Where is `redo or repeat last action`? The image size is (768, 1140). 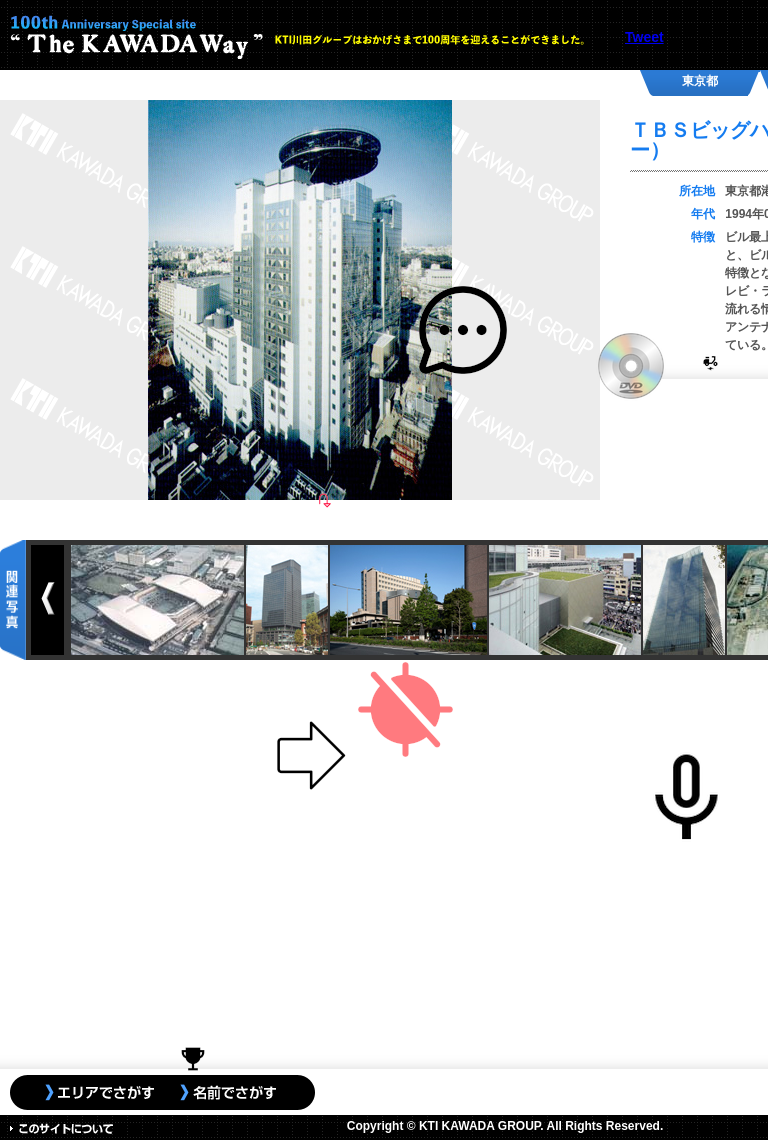
redo or repeat last action is located at coordinates (324, 500).